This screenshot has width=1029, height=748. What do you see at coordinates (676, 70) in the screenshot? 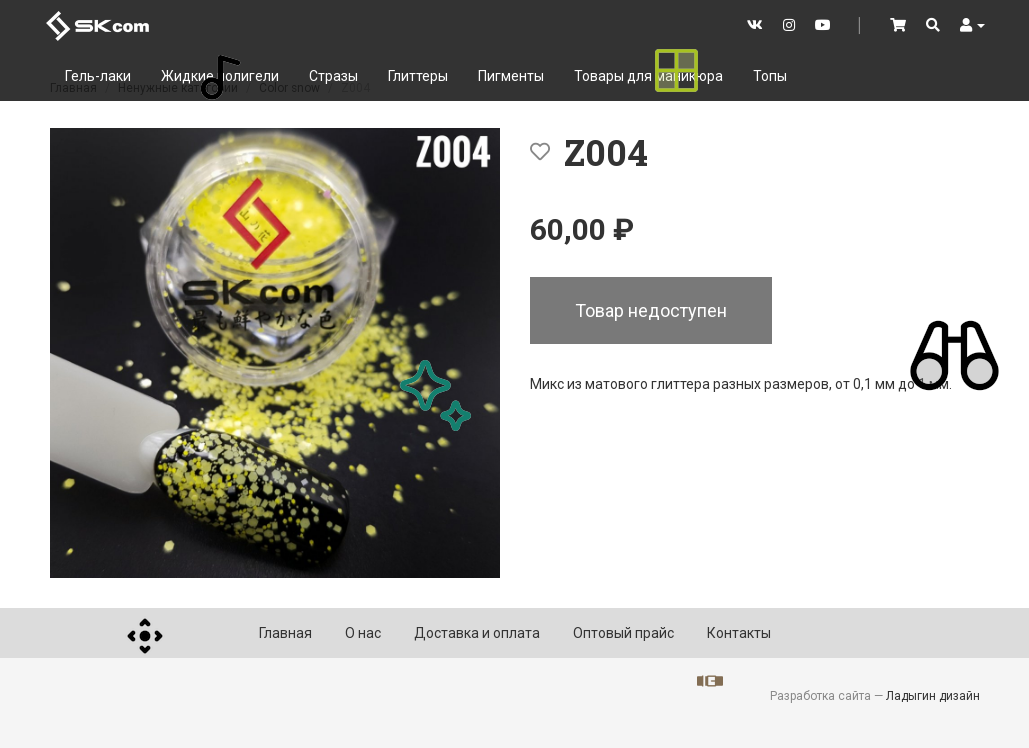
I see `indicates transparency in image editing` at bounding box center [676, 70].